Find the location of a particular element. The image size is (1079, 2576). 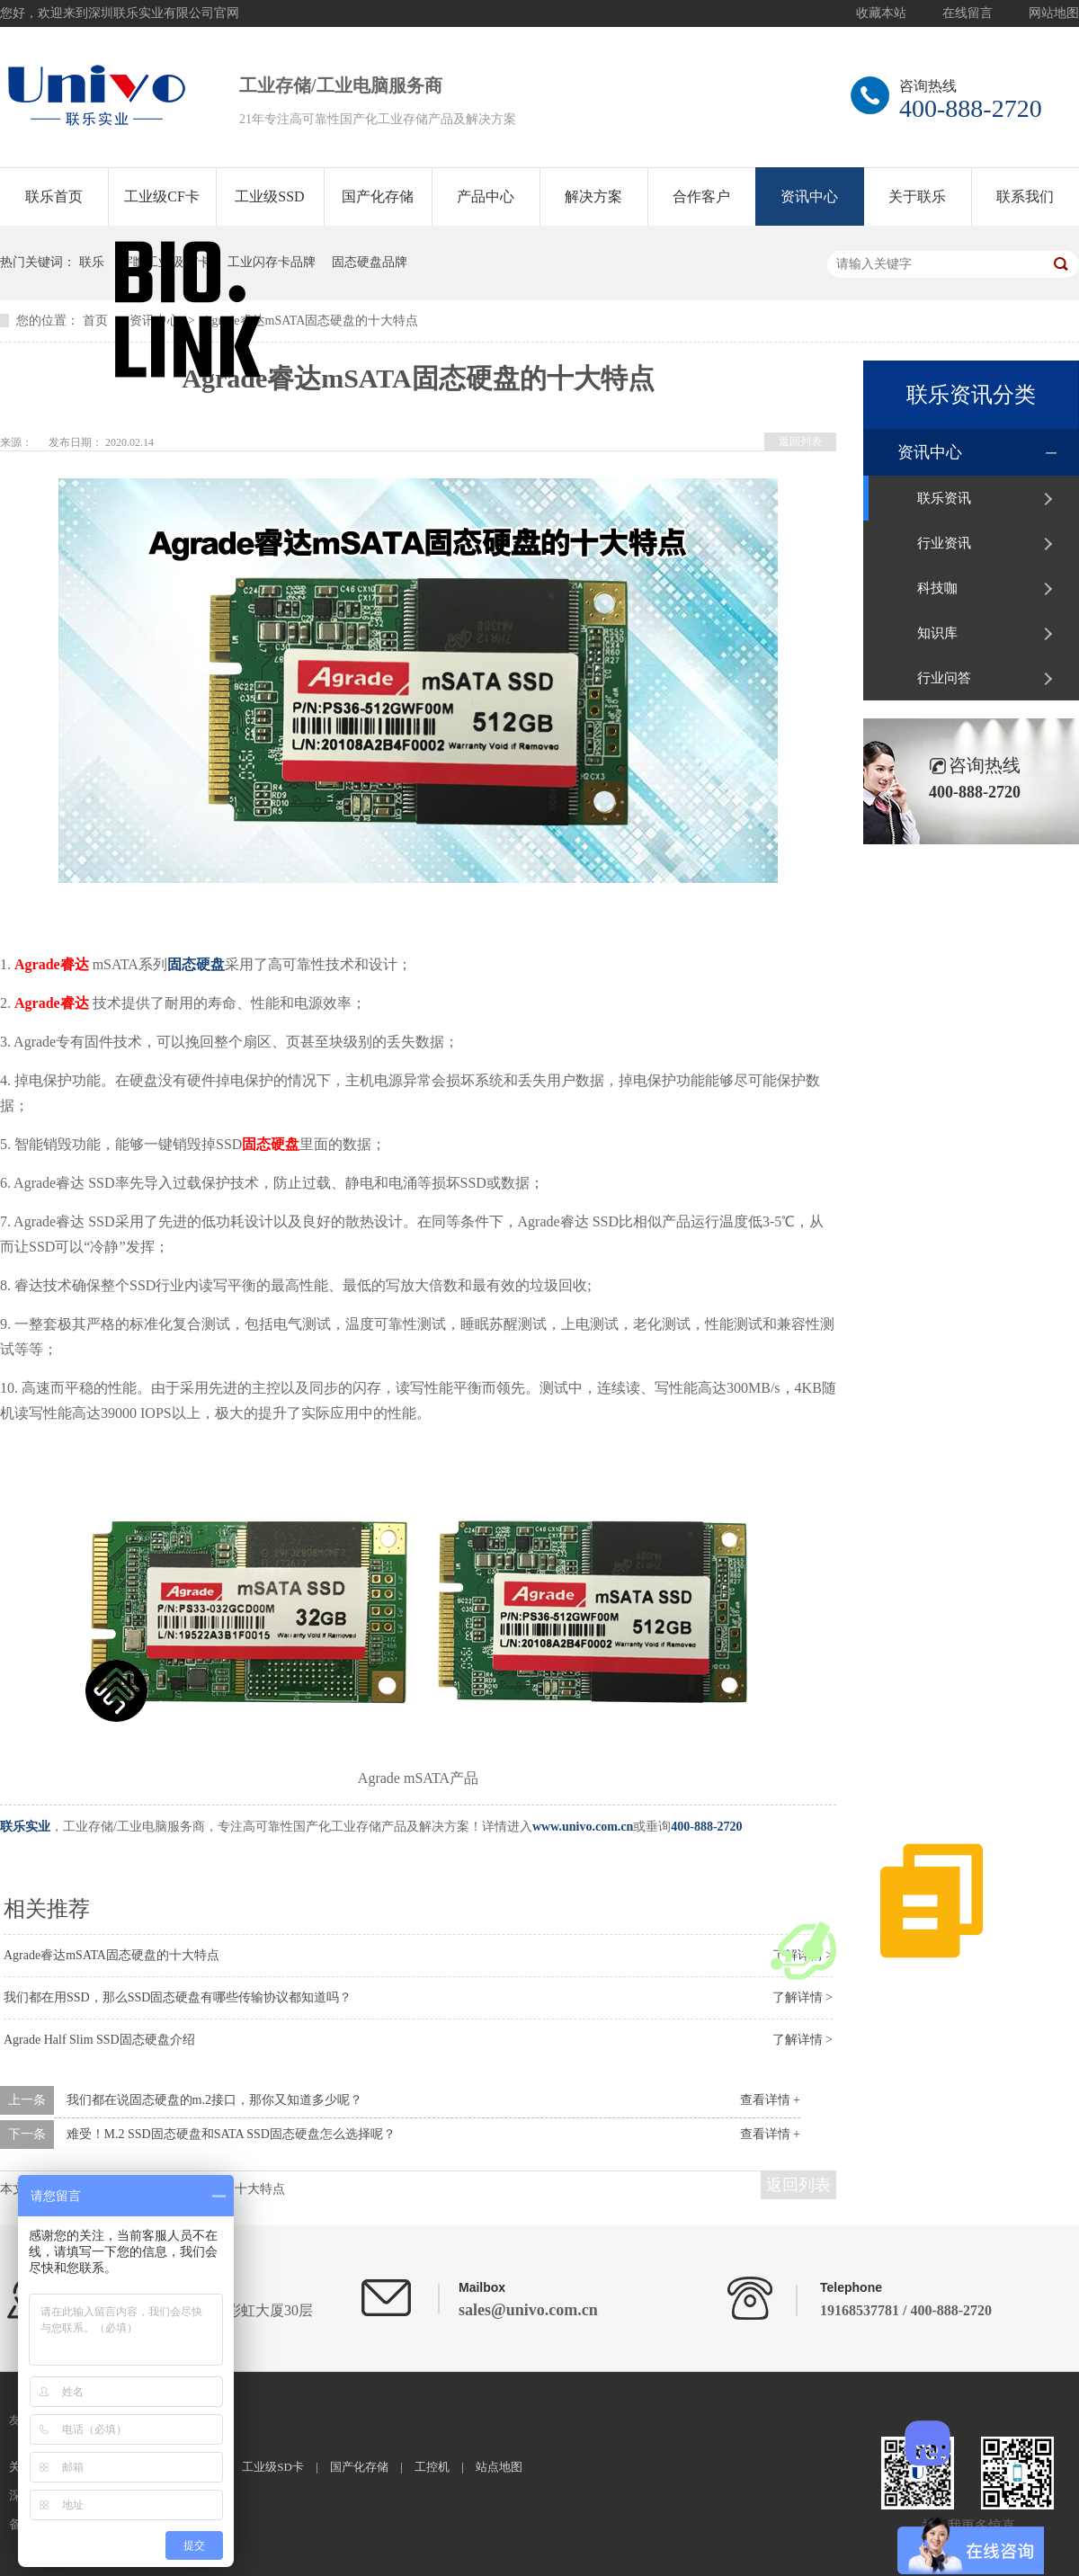

open homebridge app settings is located at coordinates (116, 1690).